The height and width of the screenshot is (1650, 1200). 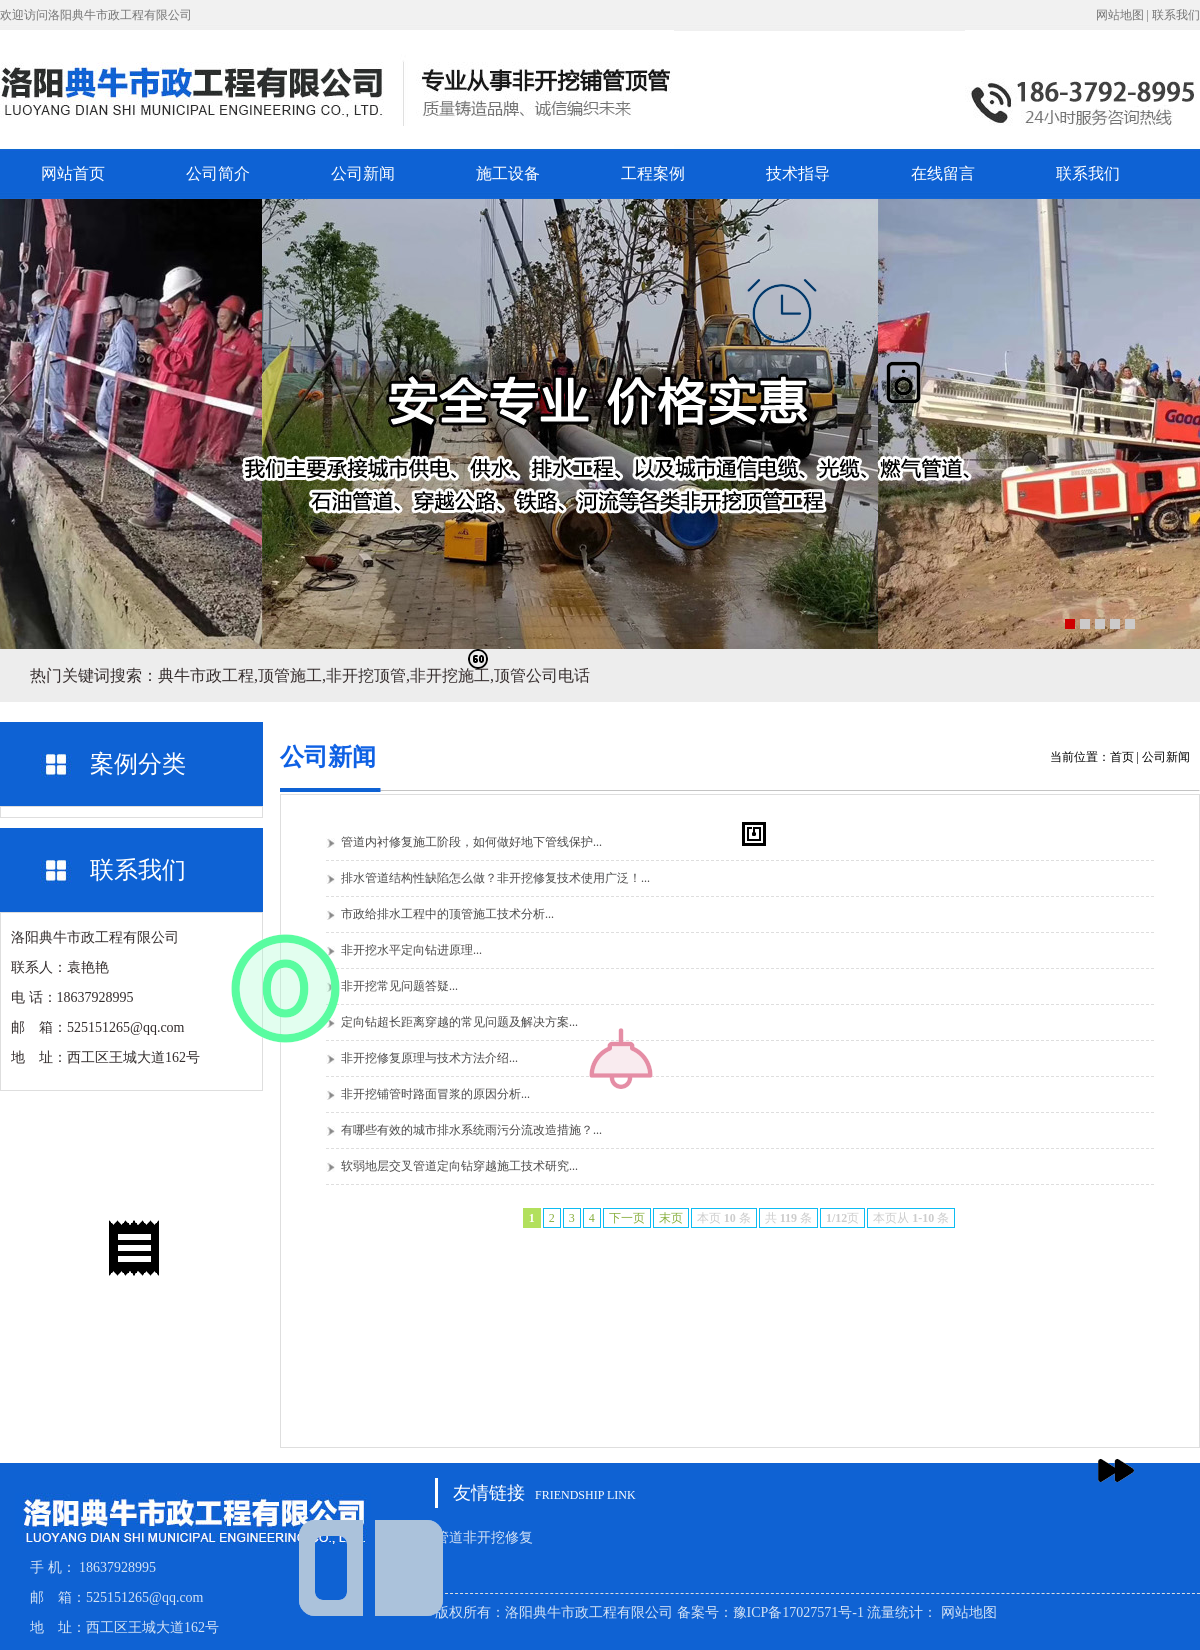 I want to click on skip forward in media playback, so click(x=1113, y=1470).